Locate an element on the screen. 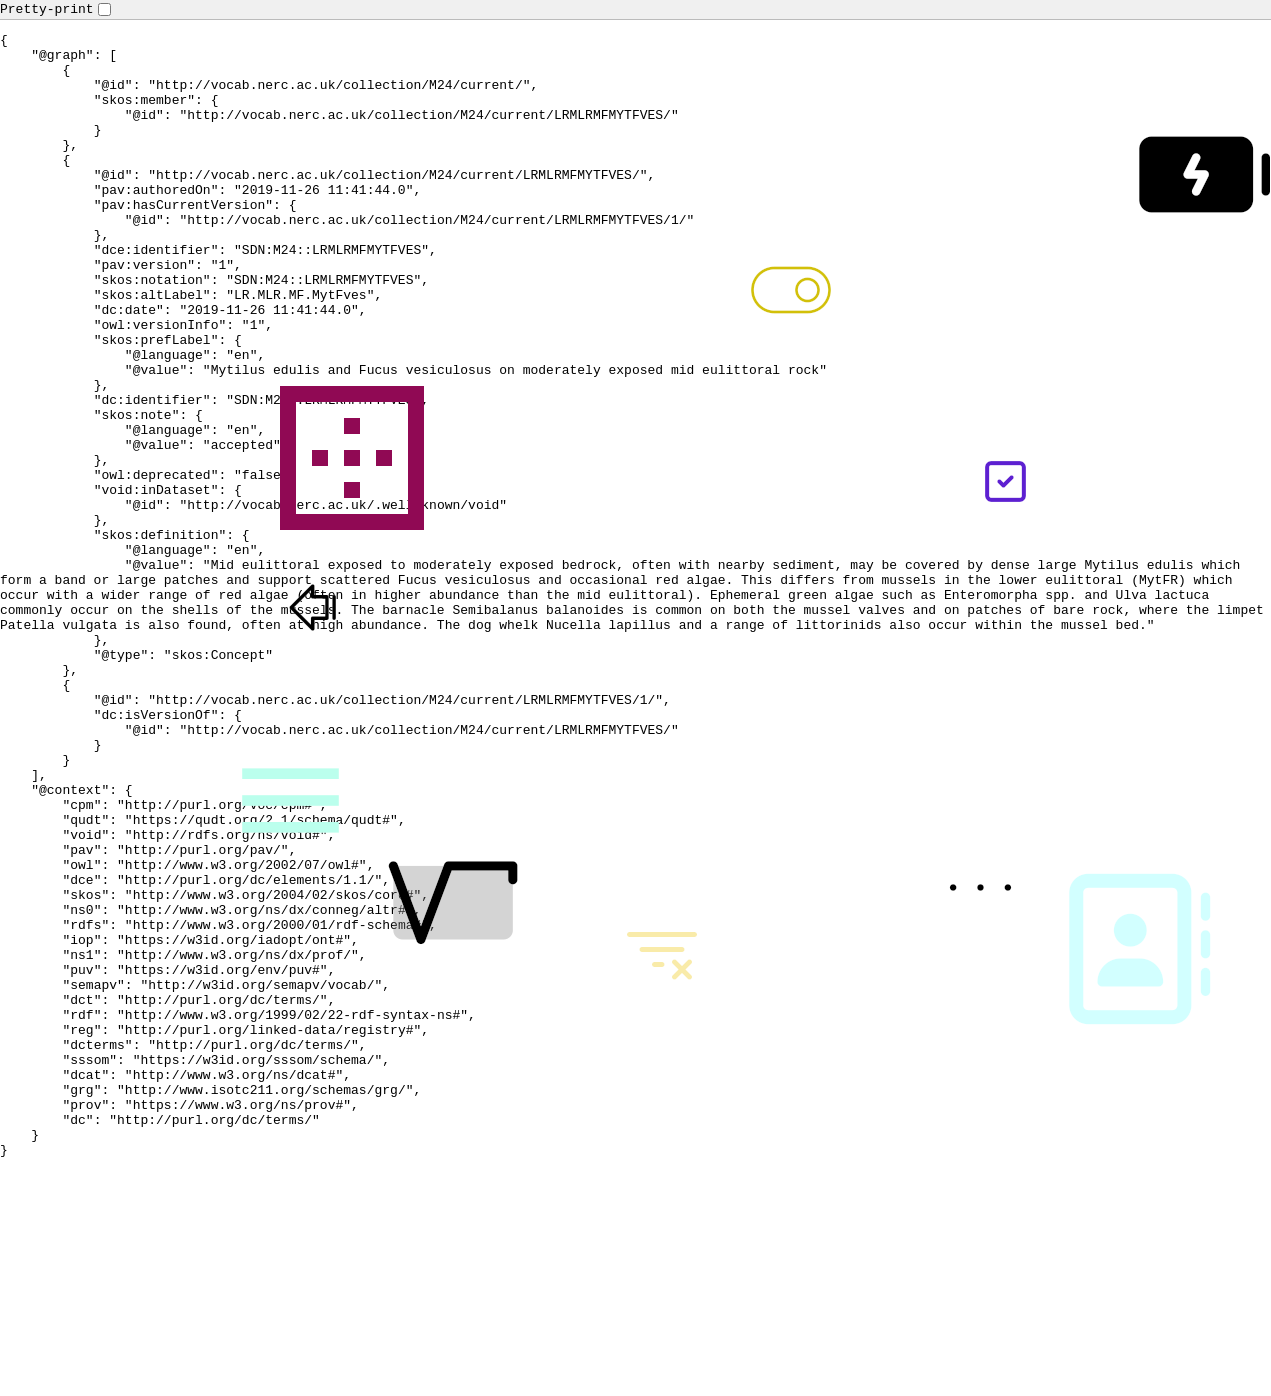  toggle switch in the on position is located at coordinates (791, 290).